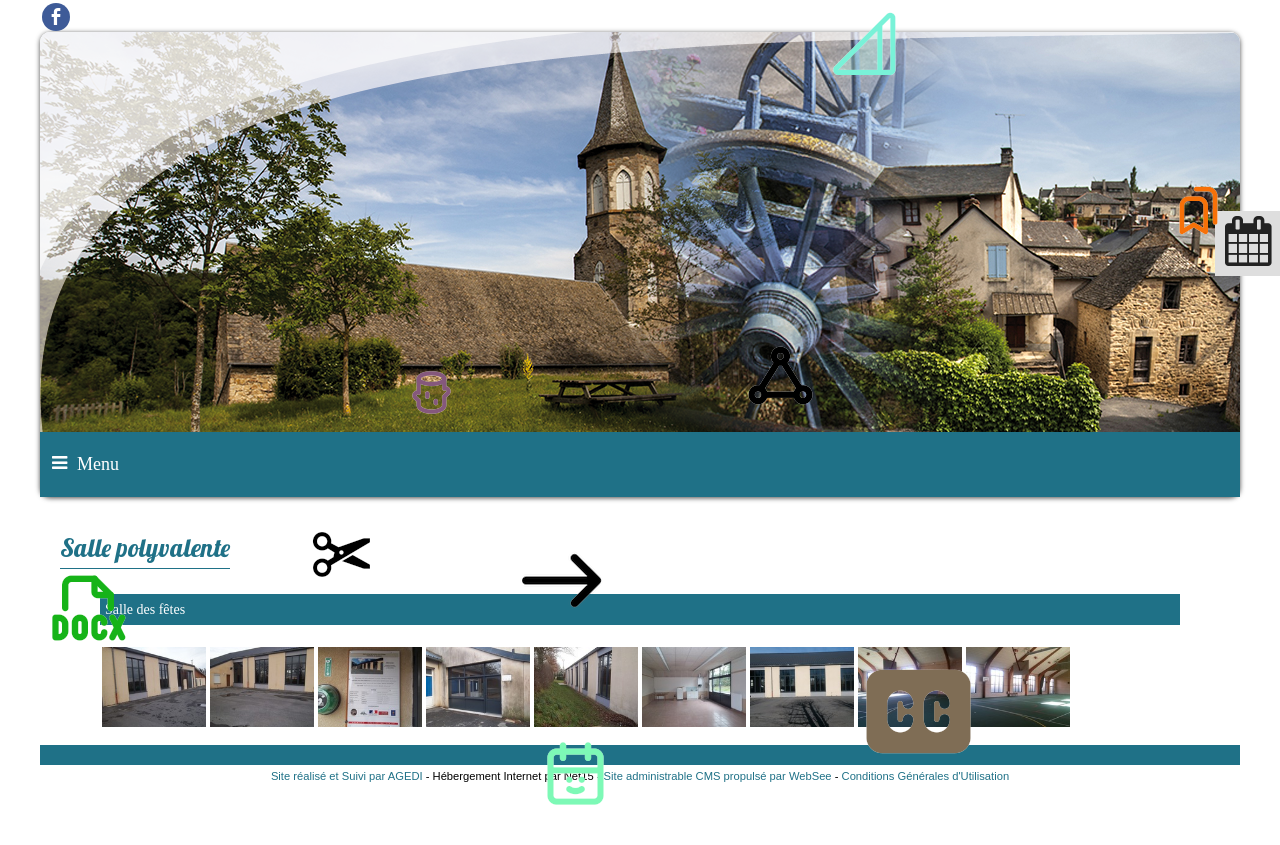  I want to click on view wood or lumber materials, so click(431, 392).